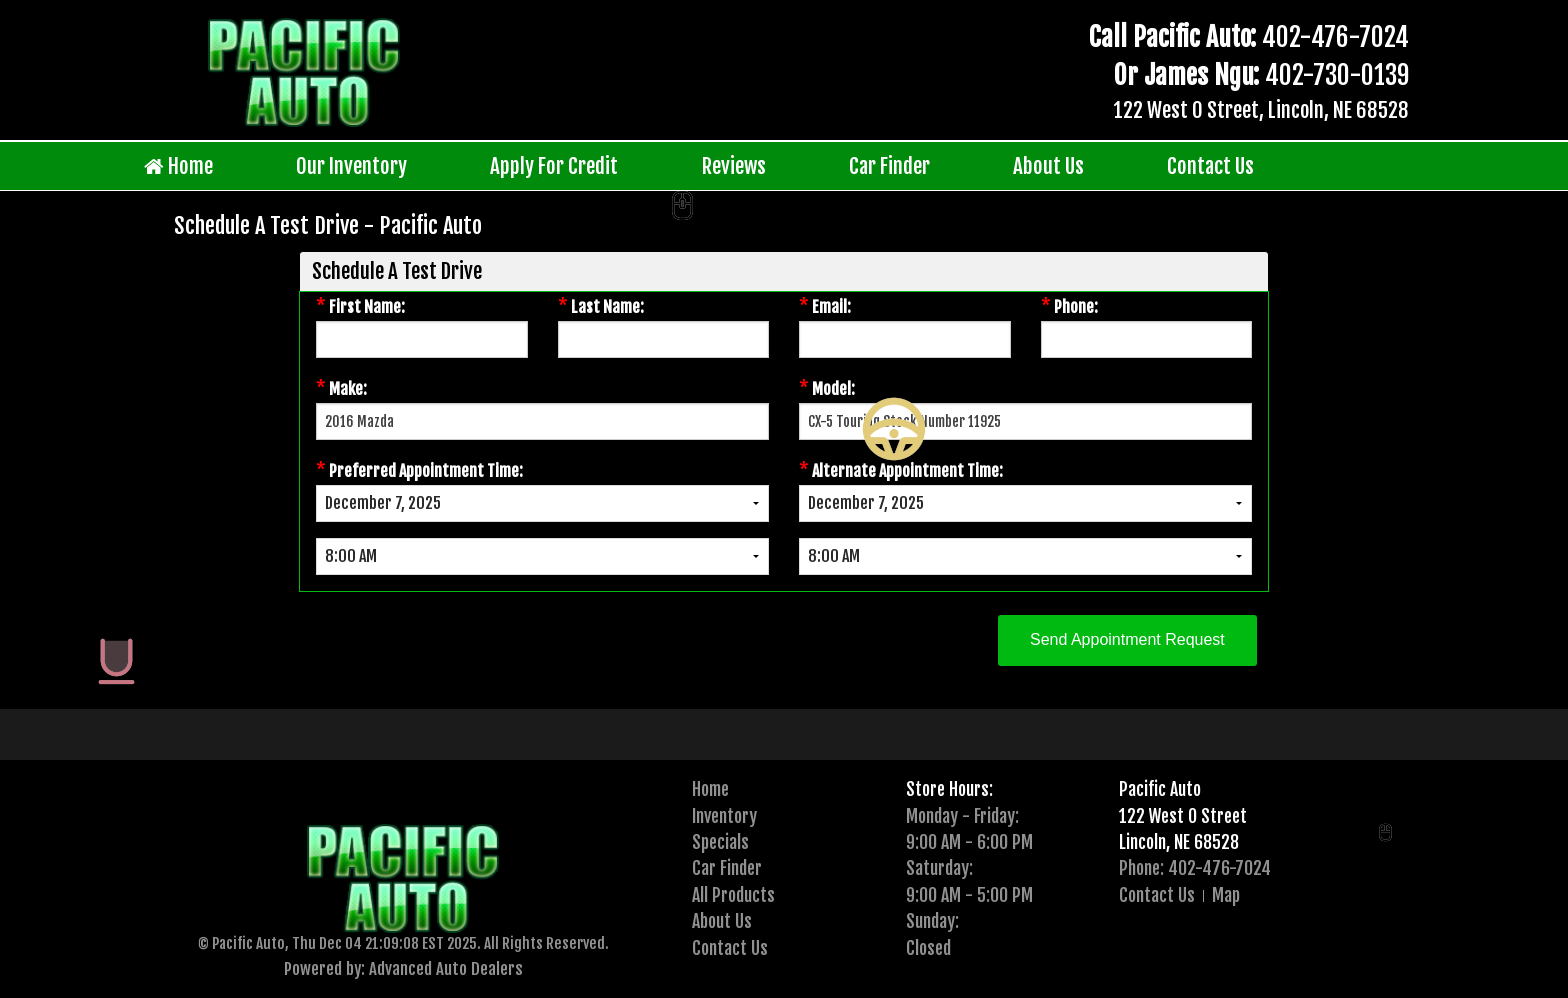 This screenshot has width=1568, height=998. I want to click on access driving or navigation mode, so click(894, 429).